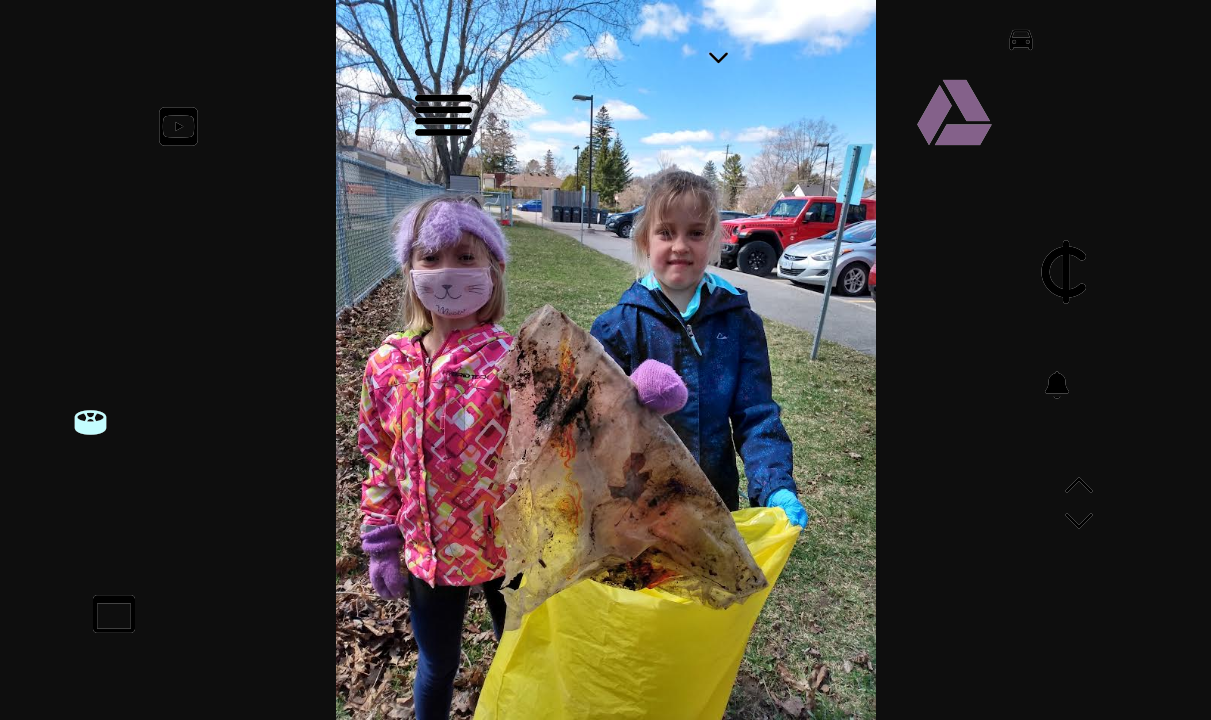  What do you see at coordinates (954, 112) in the screenshot?
I see `open google drive` at bounding box center [954, 112].